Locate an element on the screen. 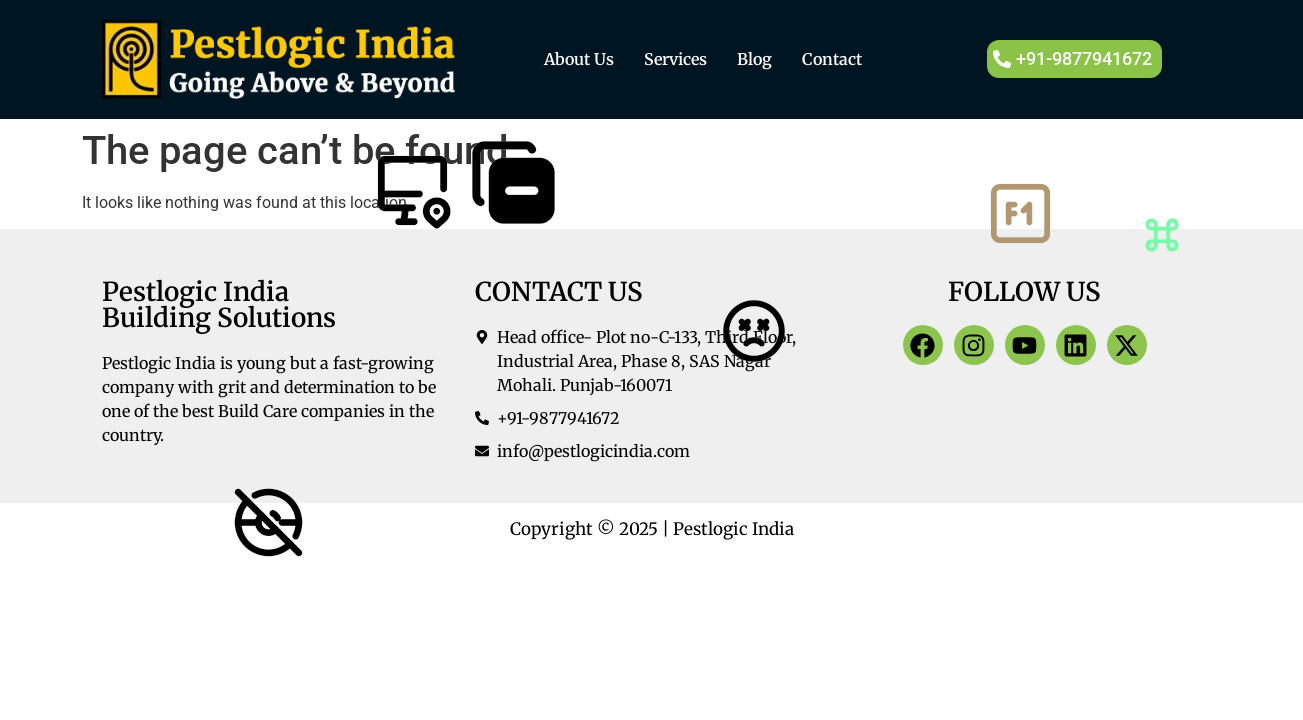  execute a keyboard shortcut or command is located at coordinates (1162, 235).